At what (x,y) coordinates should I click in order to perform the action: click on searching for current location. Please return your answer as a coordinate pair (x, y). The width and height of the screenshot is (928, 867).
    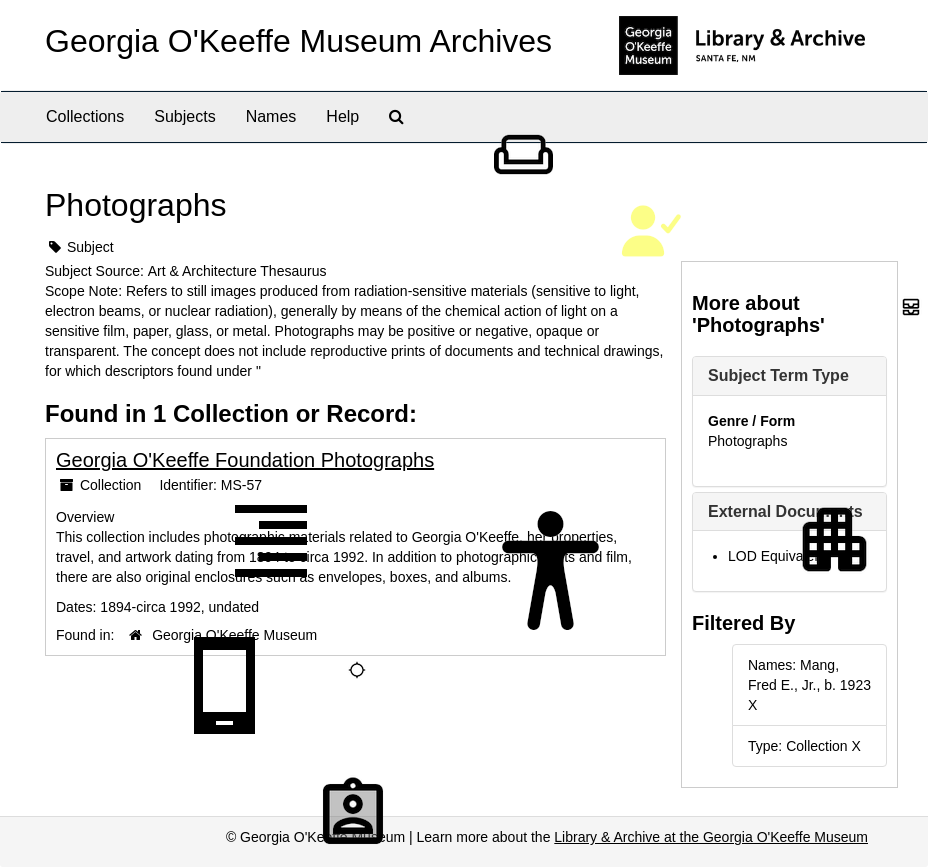
    Looking at the image, I should click on (357, 670).